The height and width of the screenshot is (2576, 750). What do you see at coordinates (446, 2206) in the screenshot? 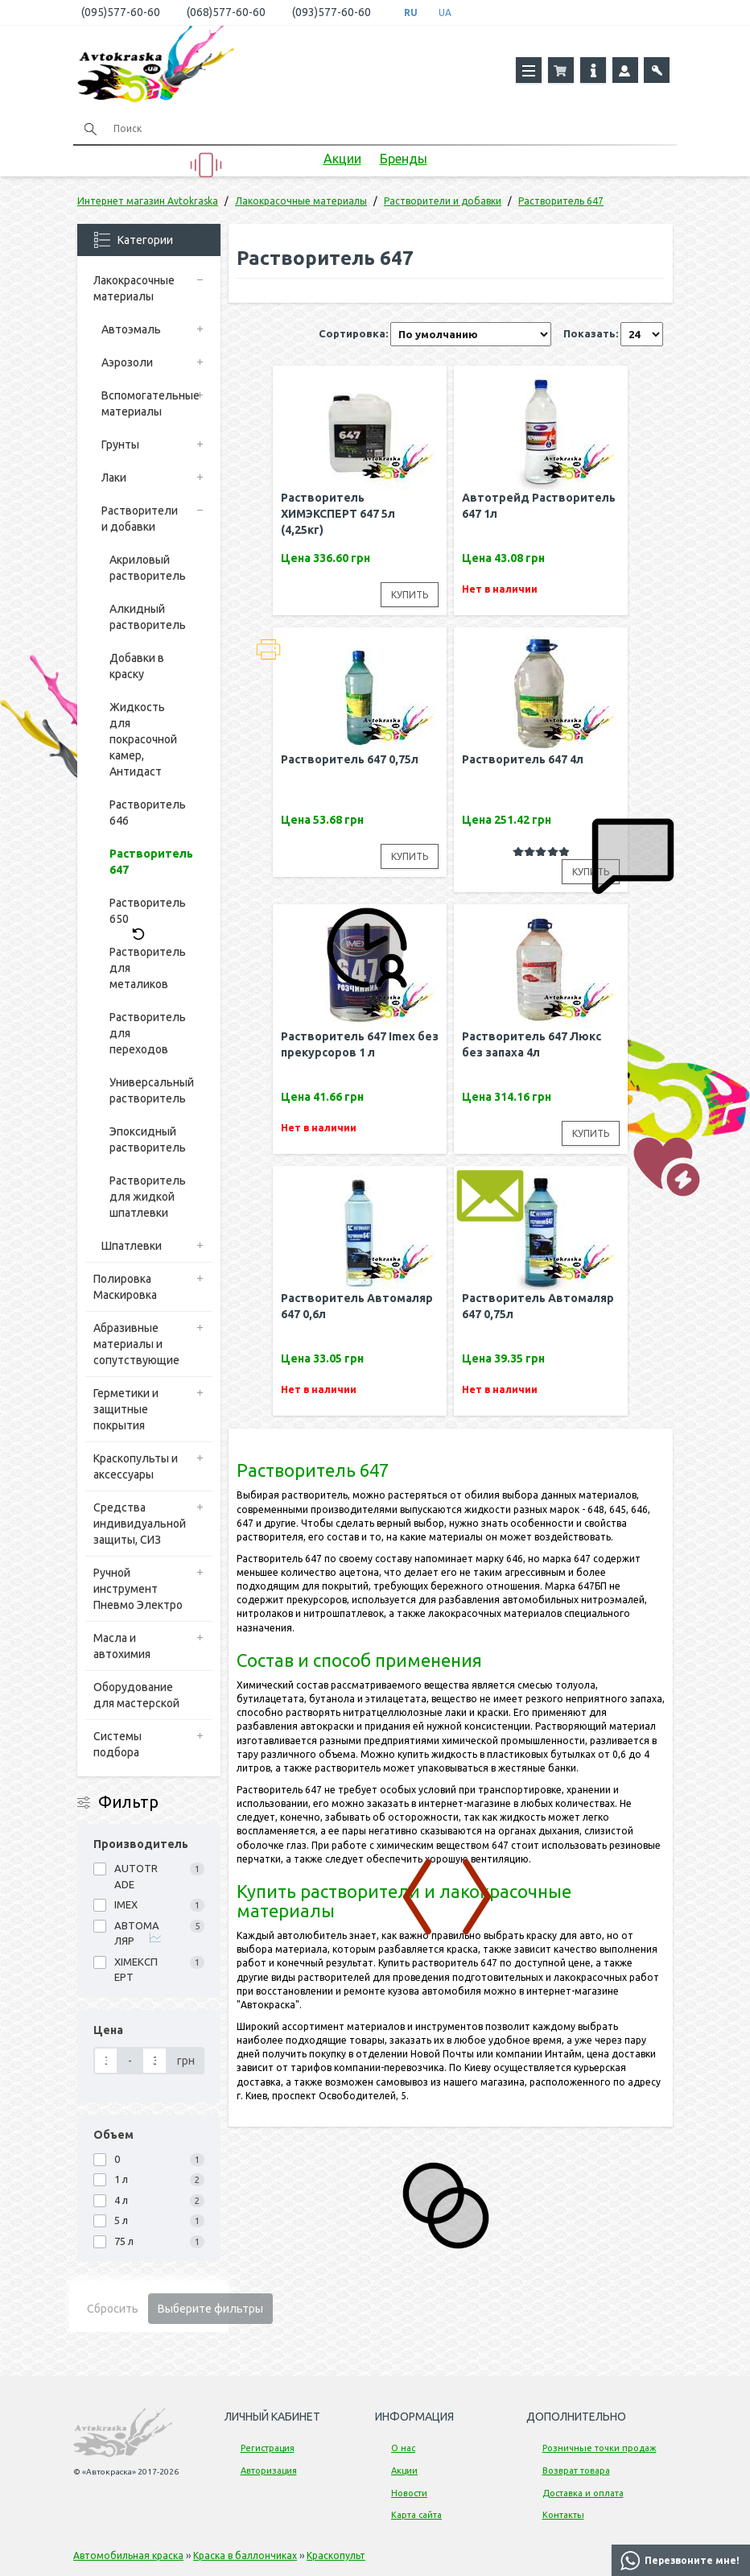
I see `merge or combine selected objects` at bounding box center [446, 2206].